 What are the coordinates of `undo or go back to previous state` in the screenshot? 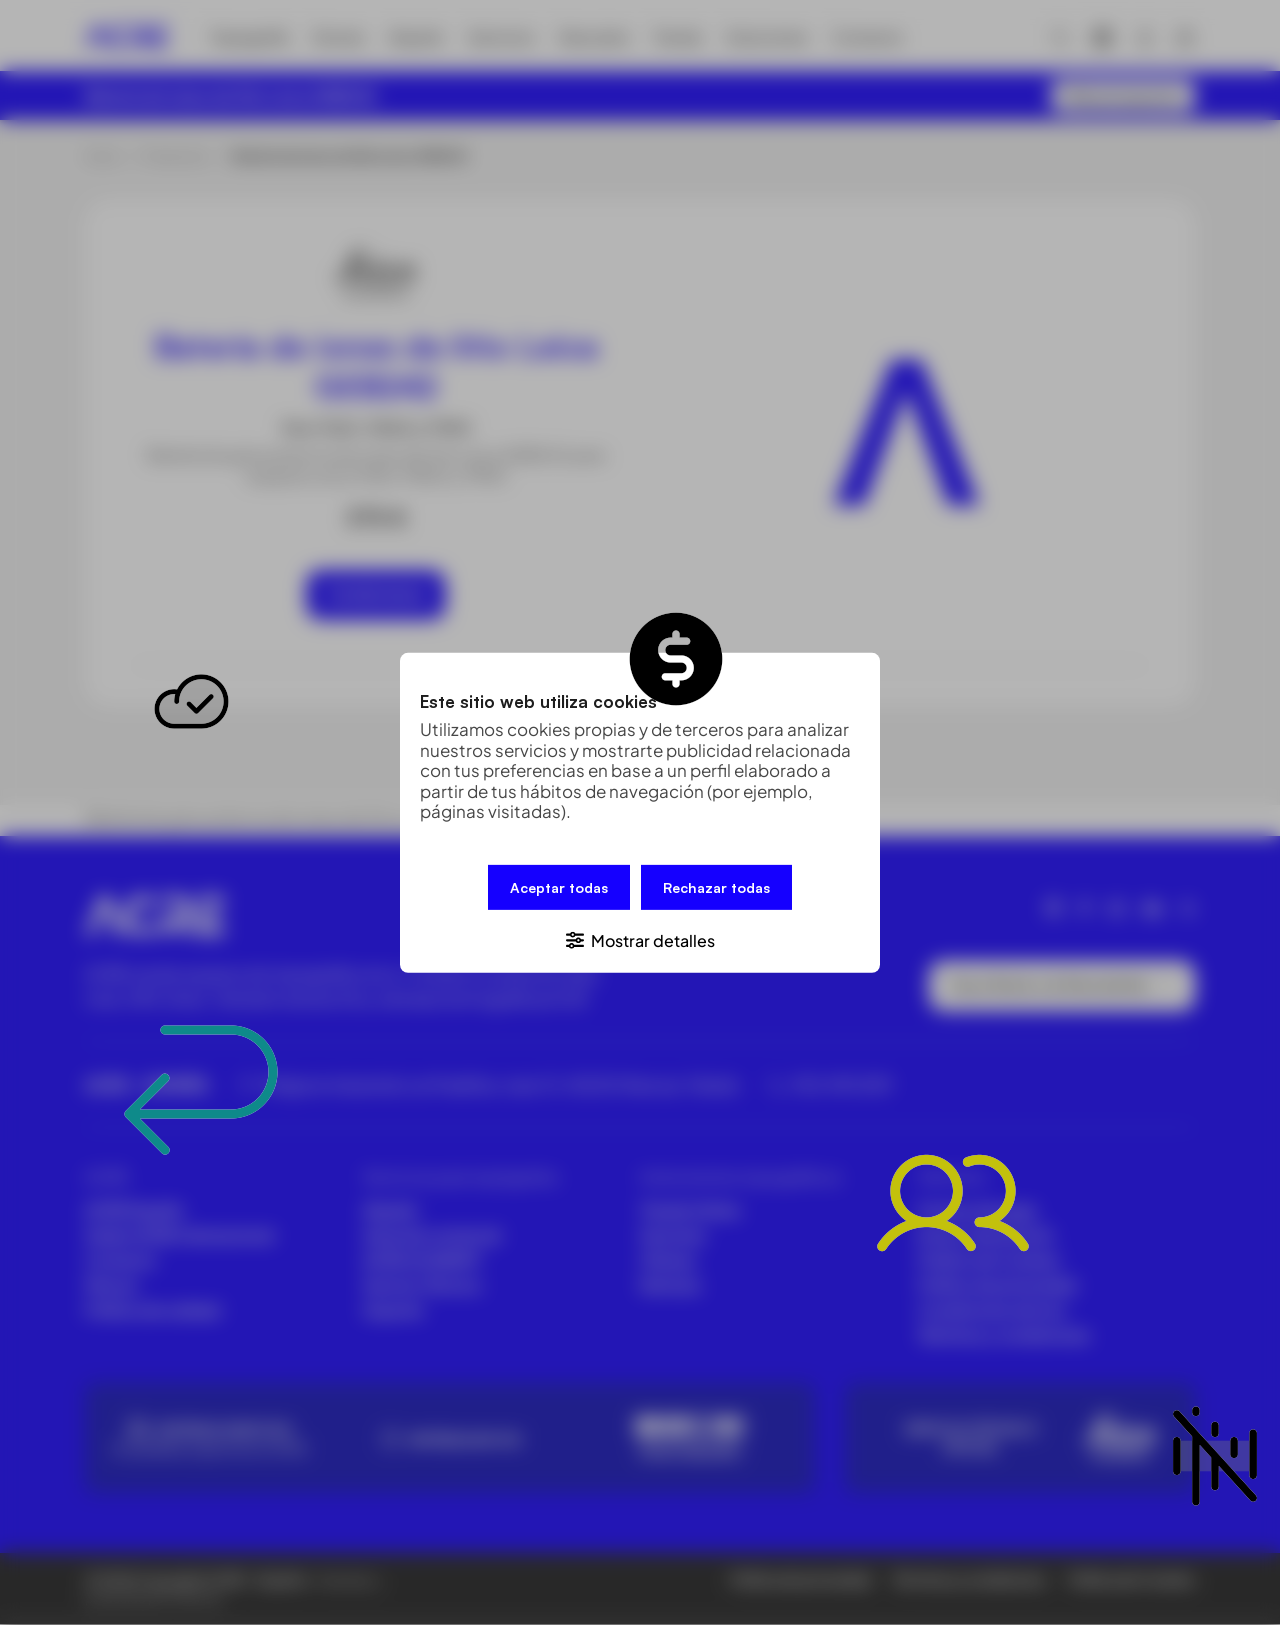 It's located at (201, 1084).